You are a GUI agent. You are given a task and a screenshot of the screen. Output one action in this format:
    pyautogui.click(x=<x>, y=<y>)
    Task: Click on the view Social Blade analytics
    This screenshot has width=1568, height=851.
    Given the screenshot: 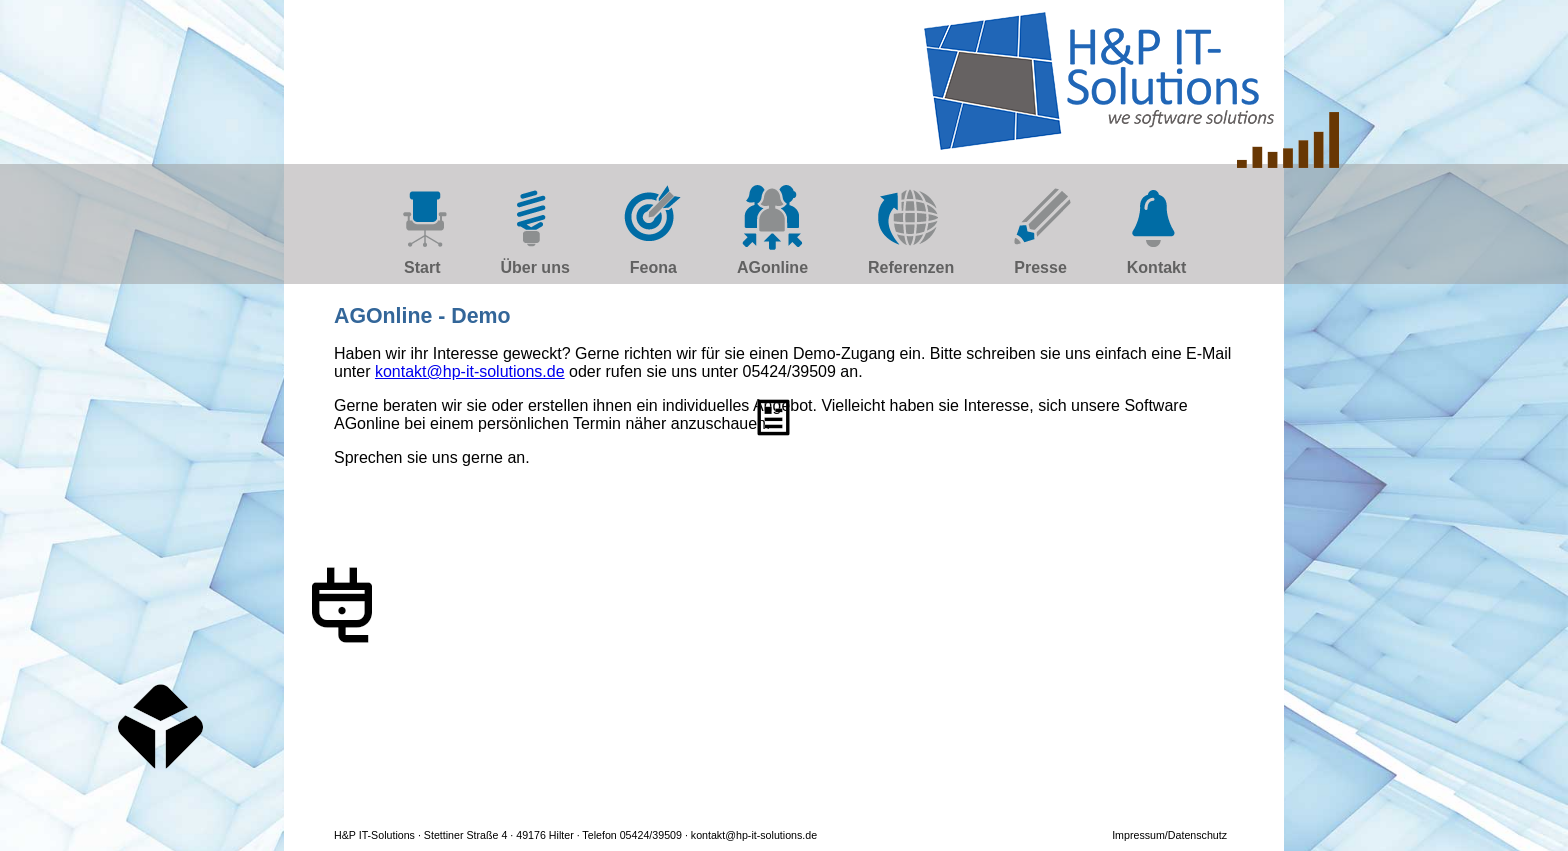 What is the action you would take?
    pyautogui.click(x=1288, y=140)
    